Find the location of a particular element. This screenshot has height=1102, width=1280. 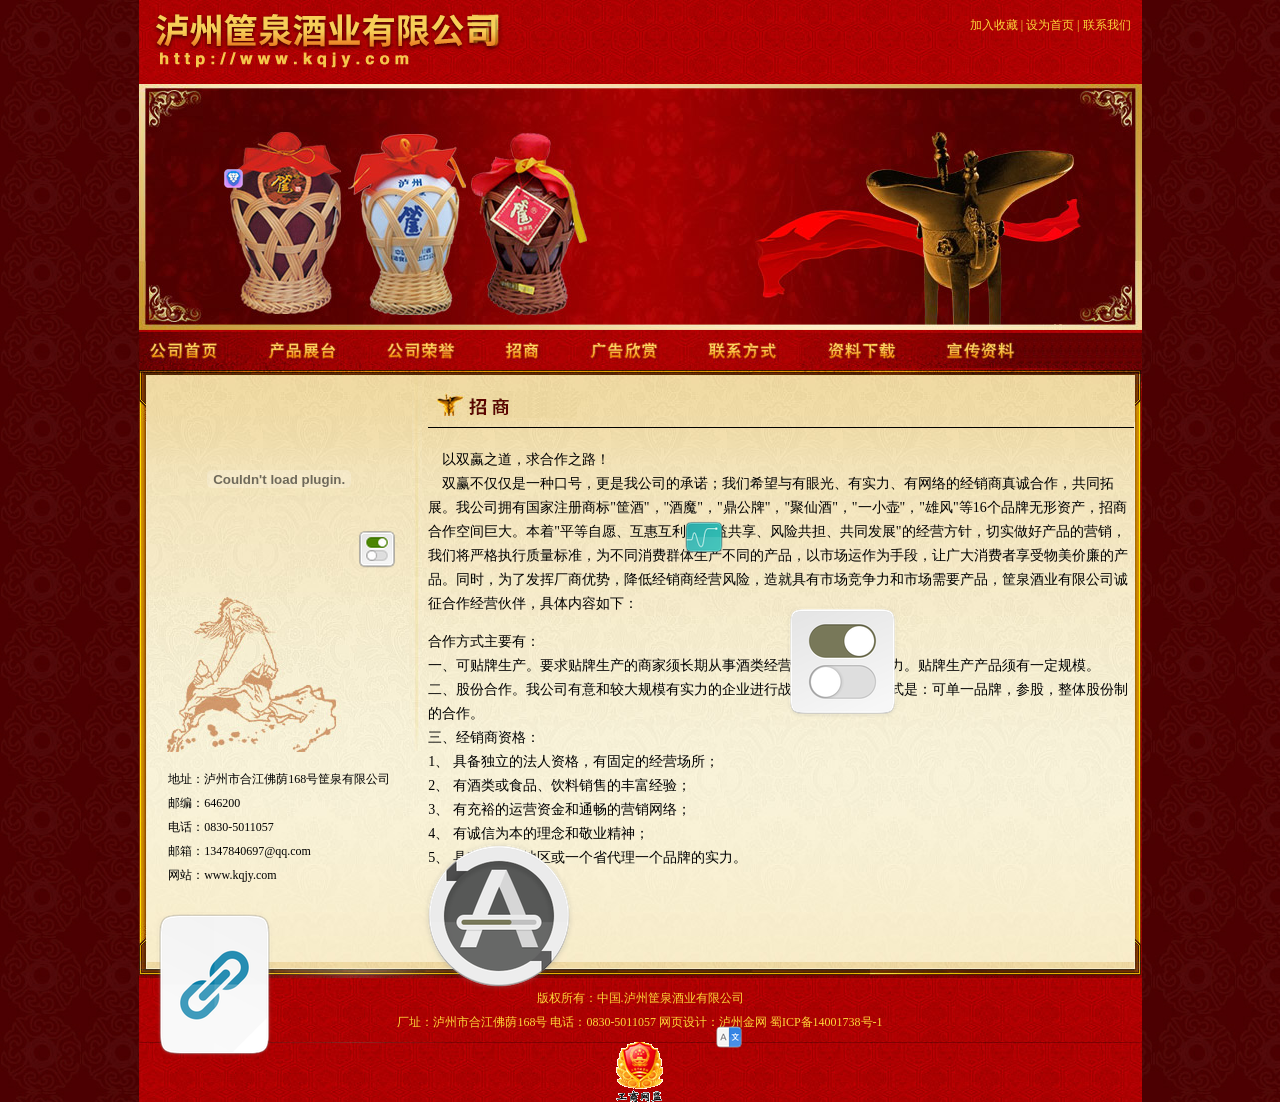

open brave browser developer edition is located at coordinates (233, 178).